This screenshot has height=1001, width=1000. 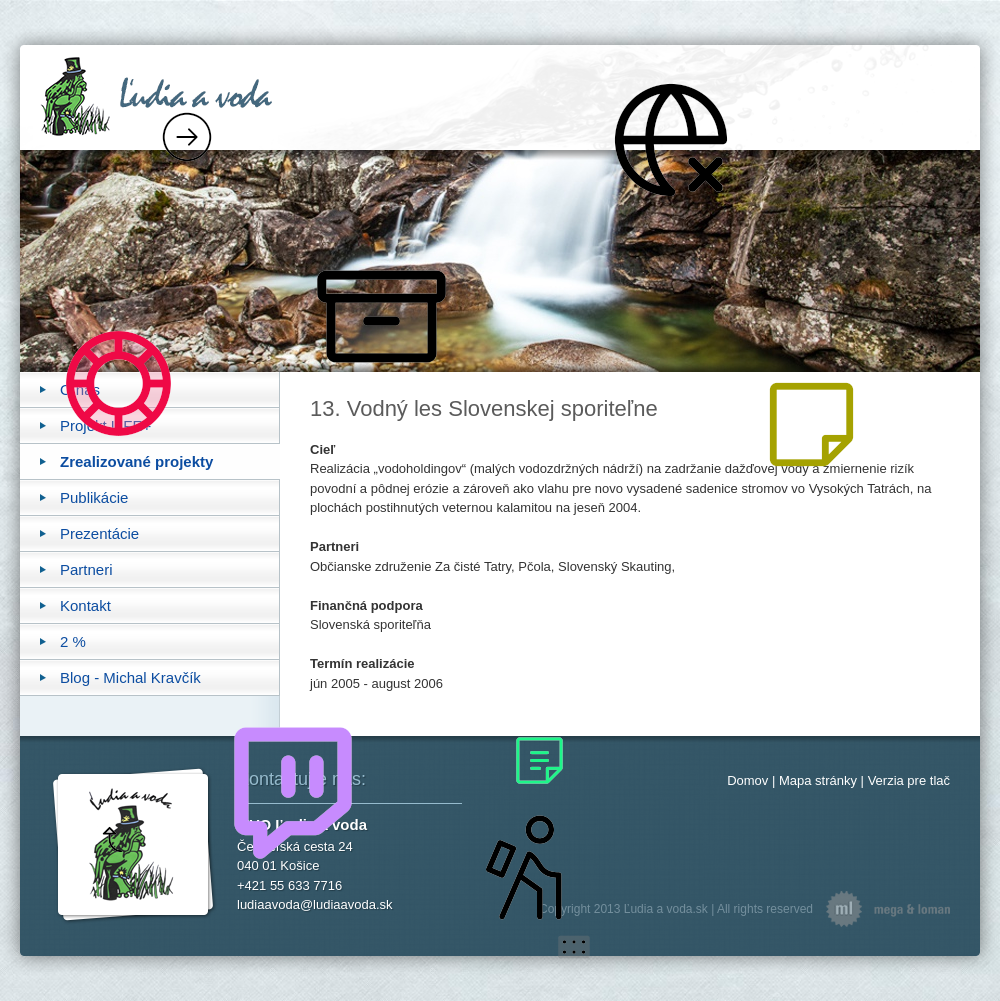 I want to click on no internet connection, so click(x=671, y=140).